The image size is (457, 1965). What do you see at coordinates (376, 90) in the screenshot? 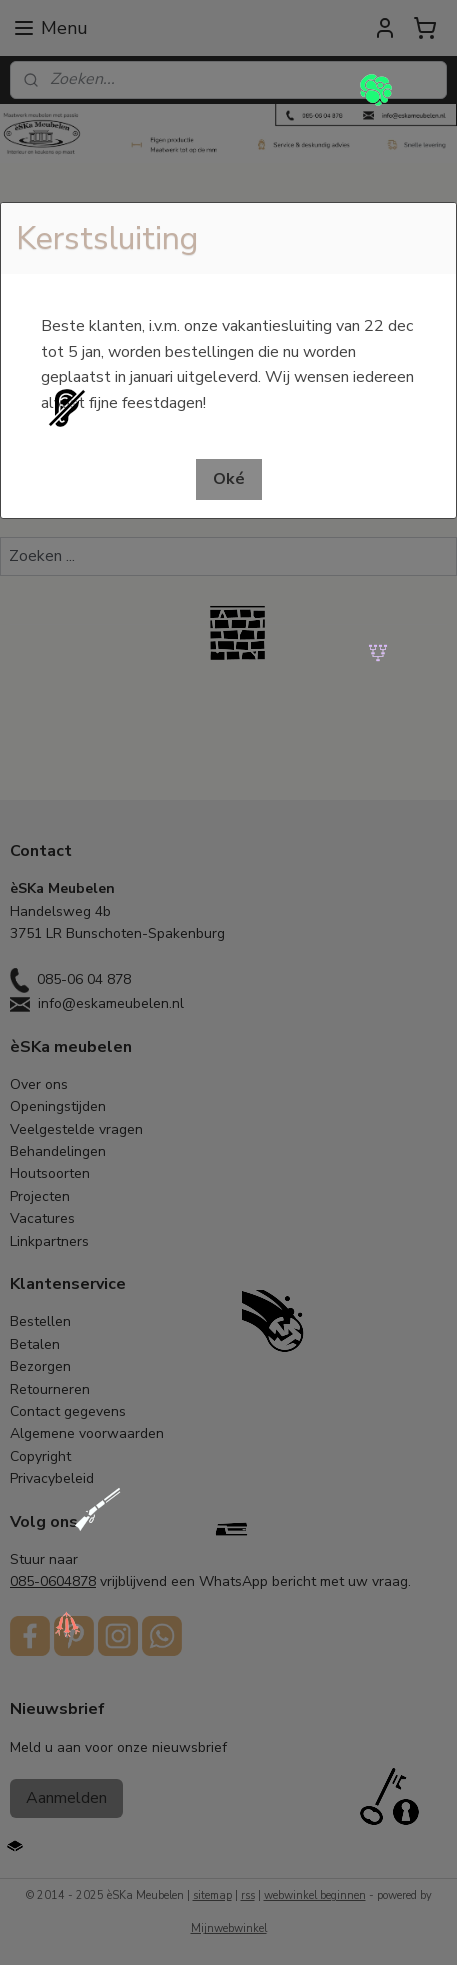
I see `indicates an organic or biological enemy type` at bounding box center [376, 90].